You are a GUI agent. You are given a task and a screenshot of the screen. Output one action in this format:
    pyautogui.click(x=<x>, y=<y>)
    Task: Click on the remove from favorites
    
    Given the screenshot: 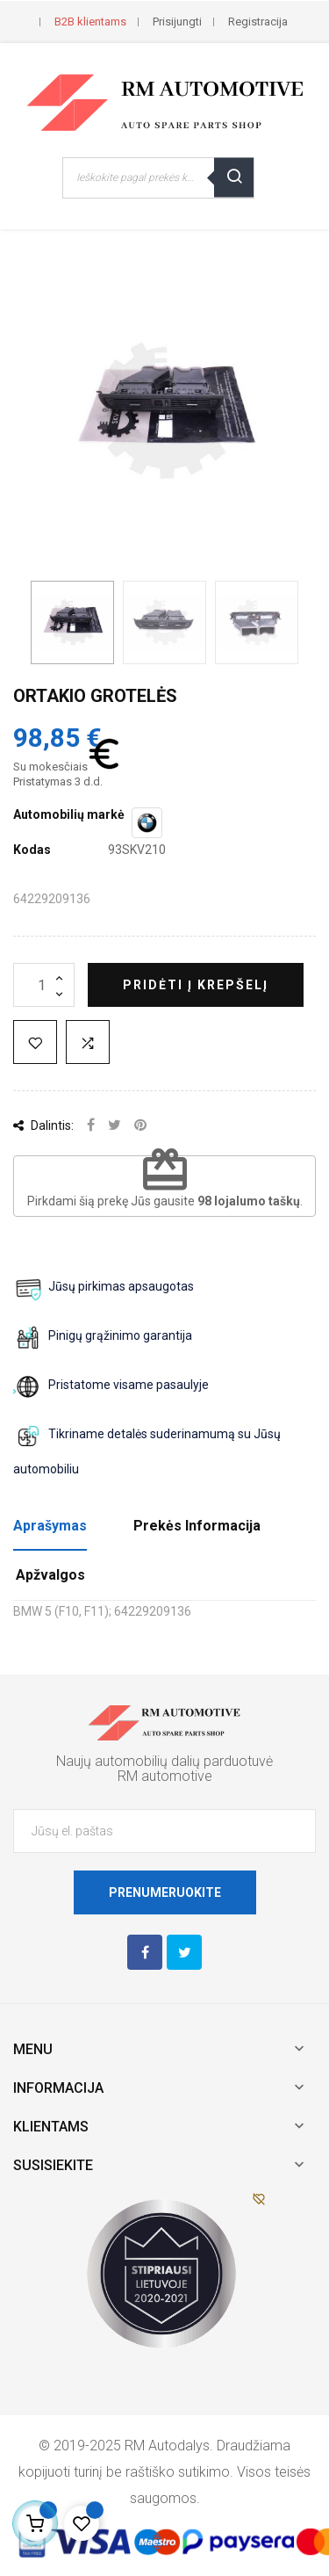 What is the action you would take?
    pyautogui.click(x=259, y=2199)
    